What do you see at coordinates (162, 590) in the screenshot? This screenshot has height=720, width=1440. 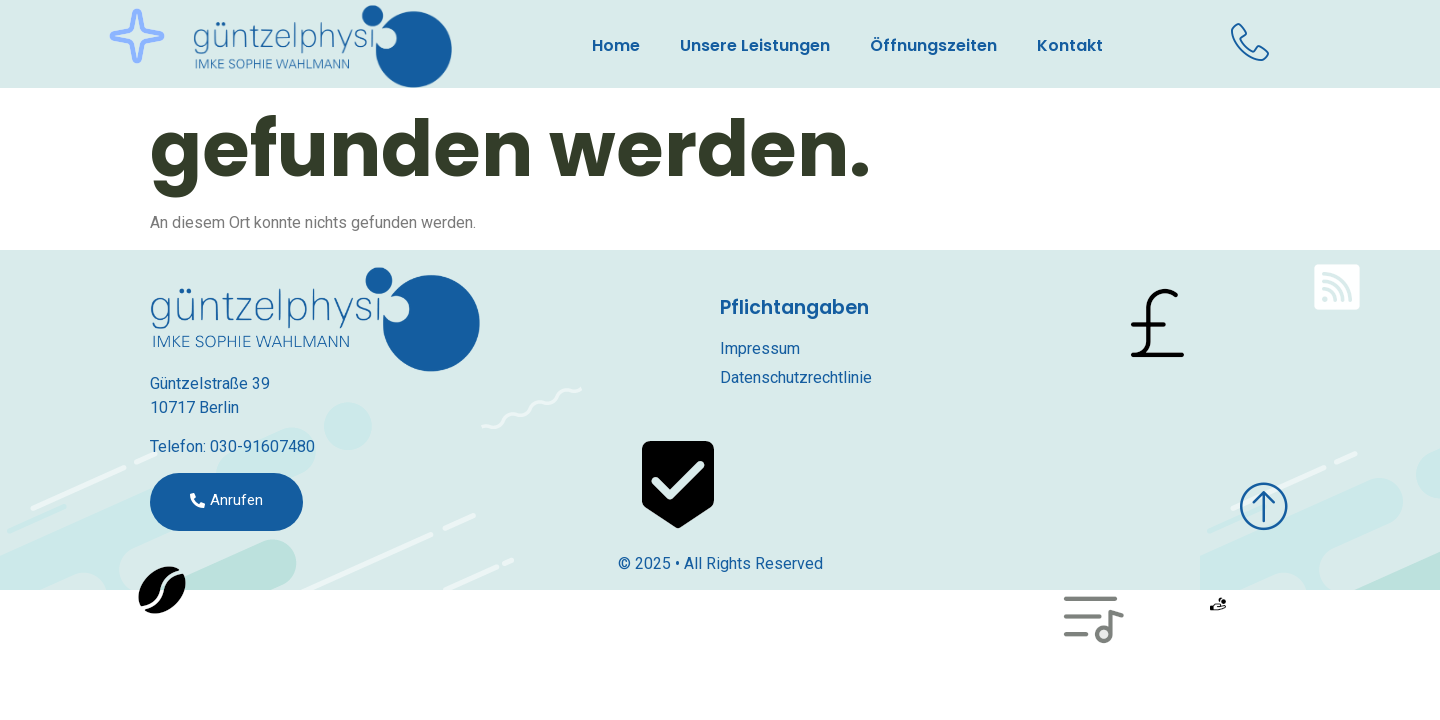 I see `browse coffee shops or cafés nearby` at bounding box center [162, 590].